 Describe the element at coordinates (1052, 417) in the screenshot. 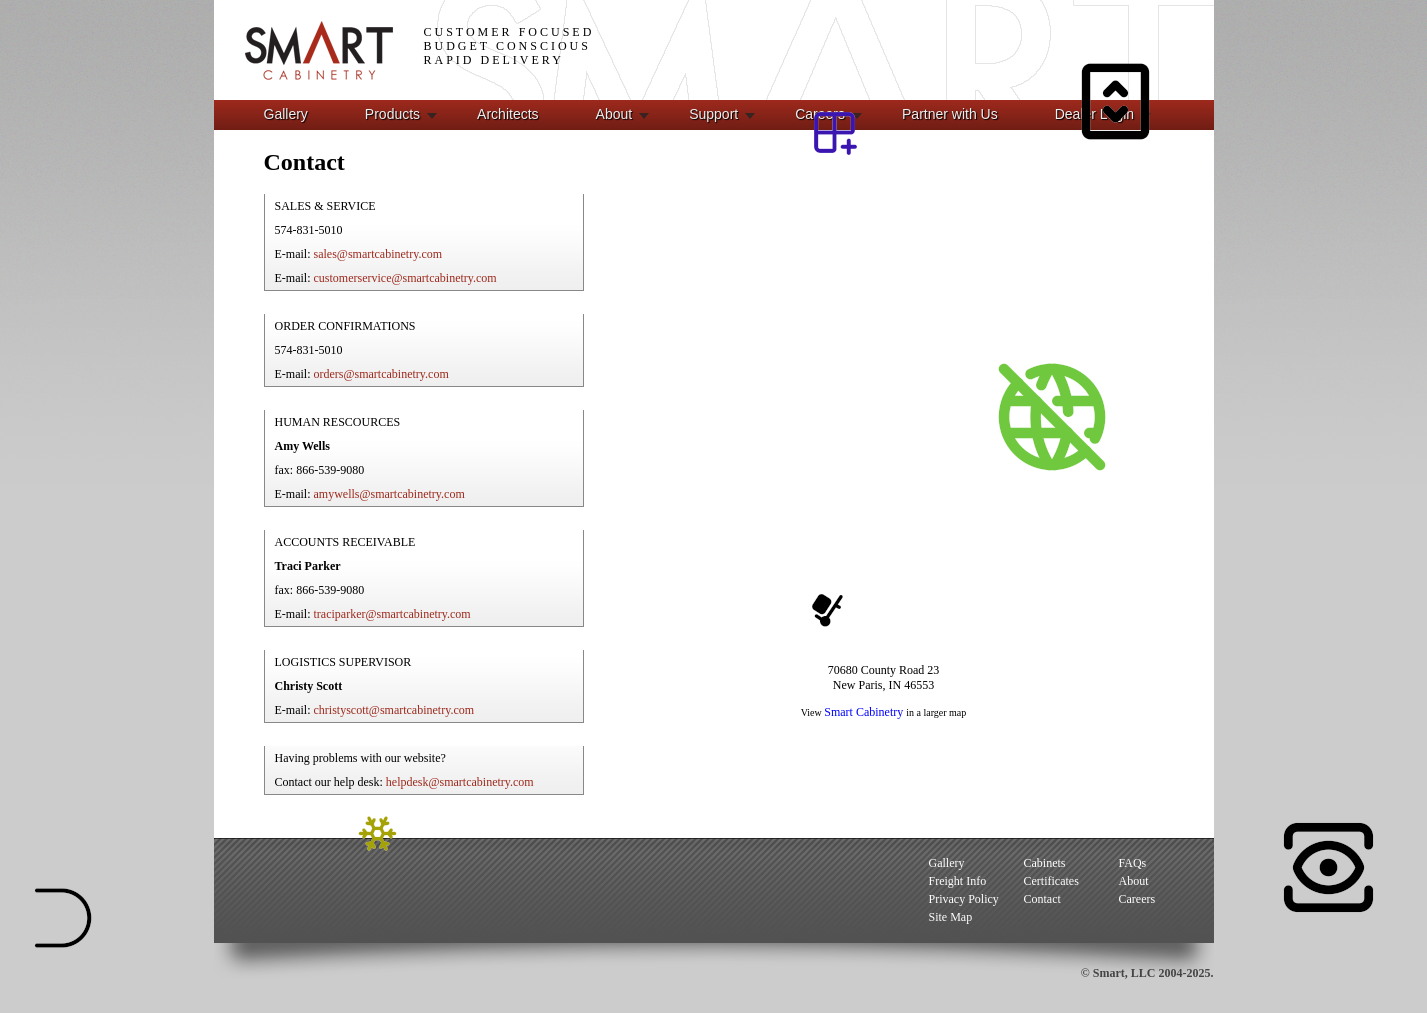

I see `disable internet or web access` at that location.